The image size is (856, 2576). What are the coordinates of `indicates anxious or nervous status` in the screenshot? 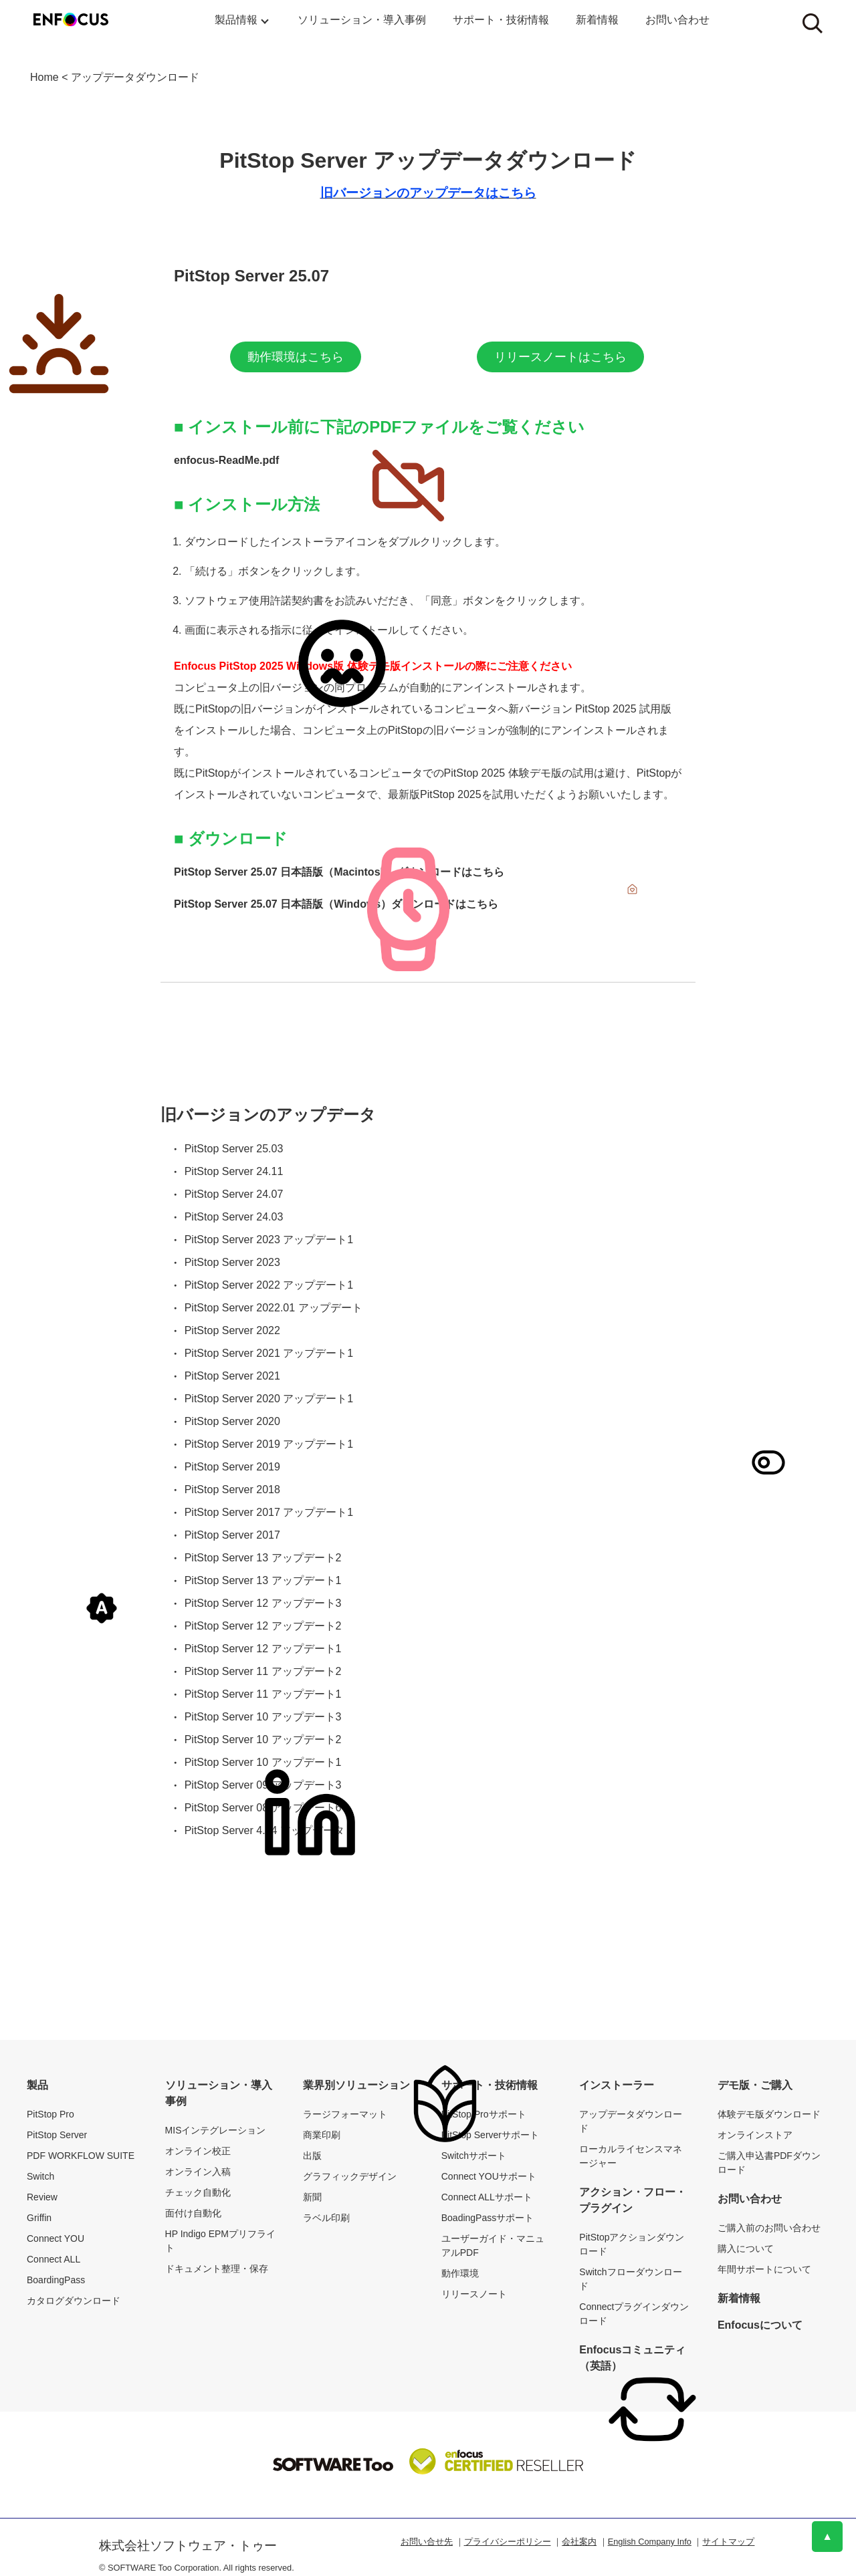 It's located at (342, 663).